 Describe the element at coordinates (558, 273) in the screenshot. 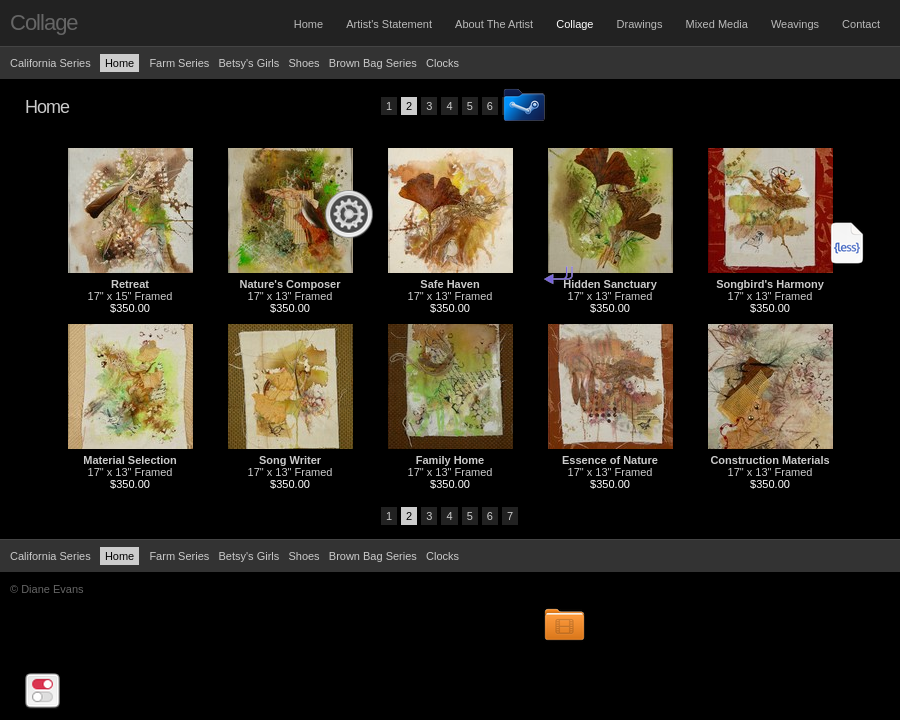

I see `reply to all recipients of an email` at that location.